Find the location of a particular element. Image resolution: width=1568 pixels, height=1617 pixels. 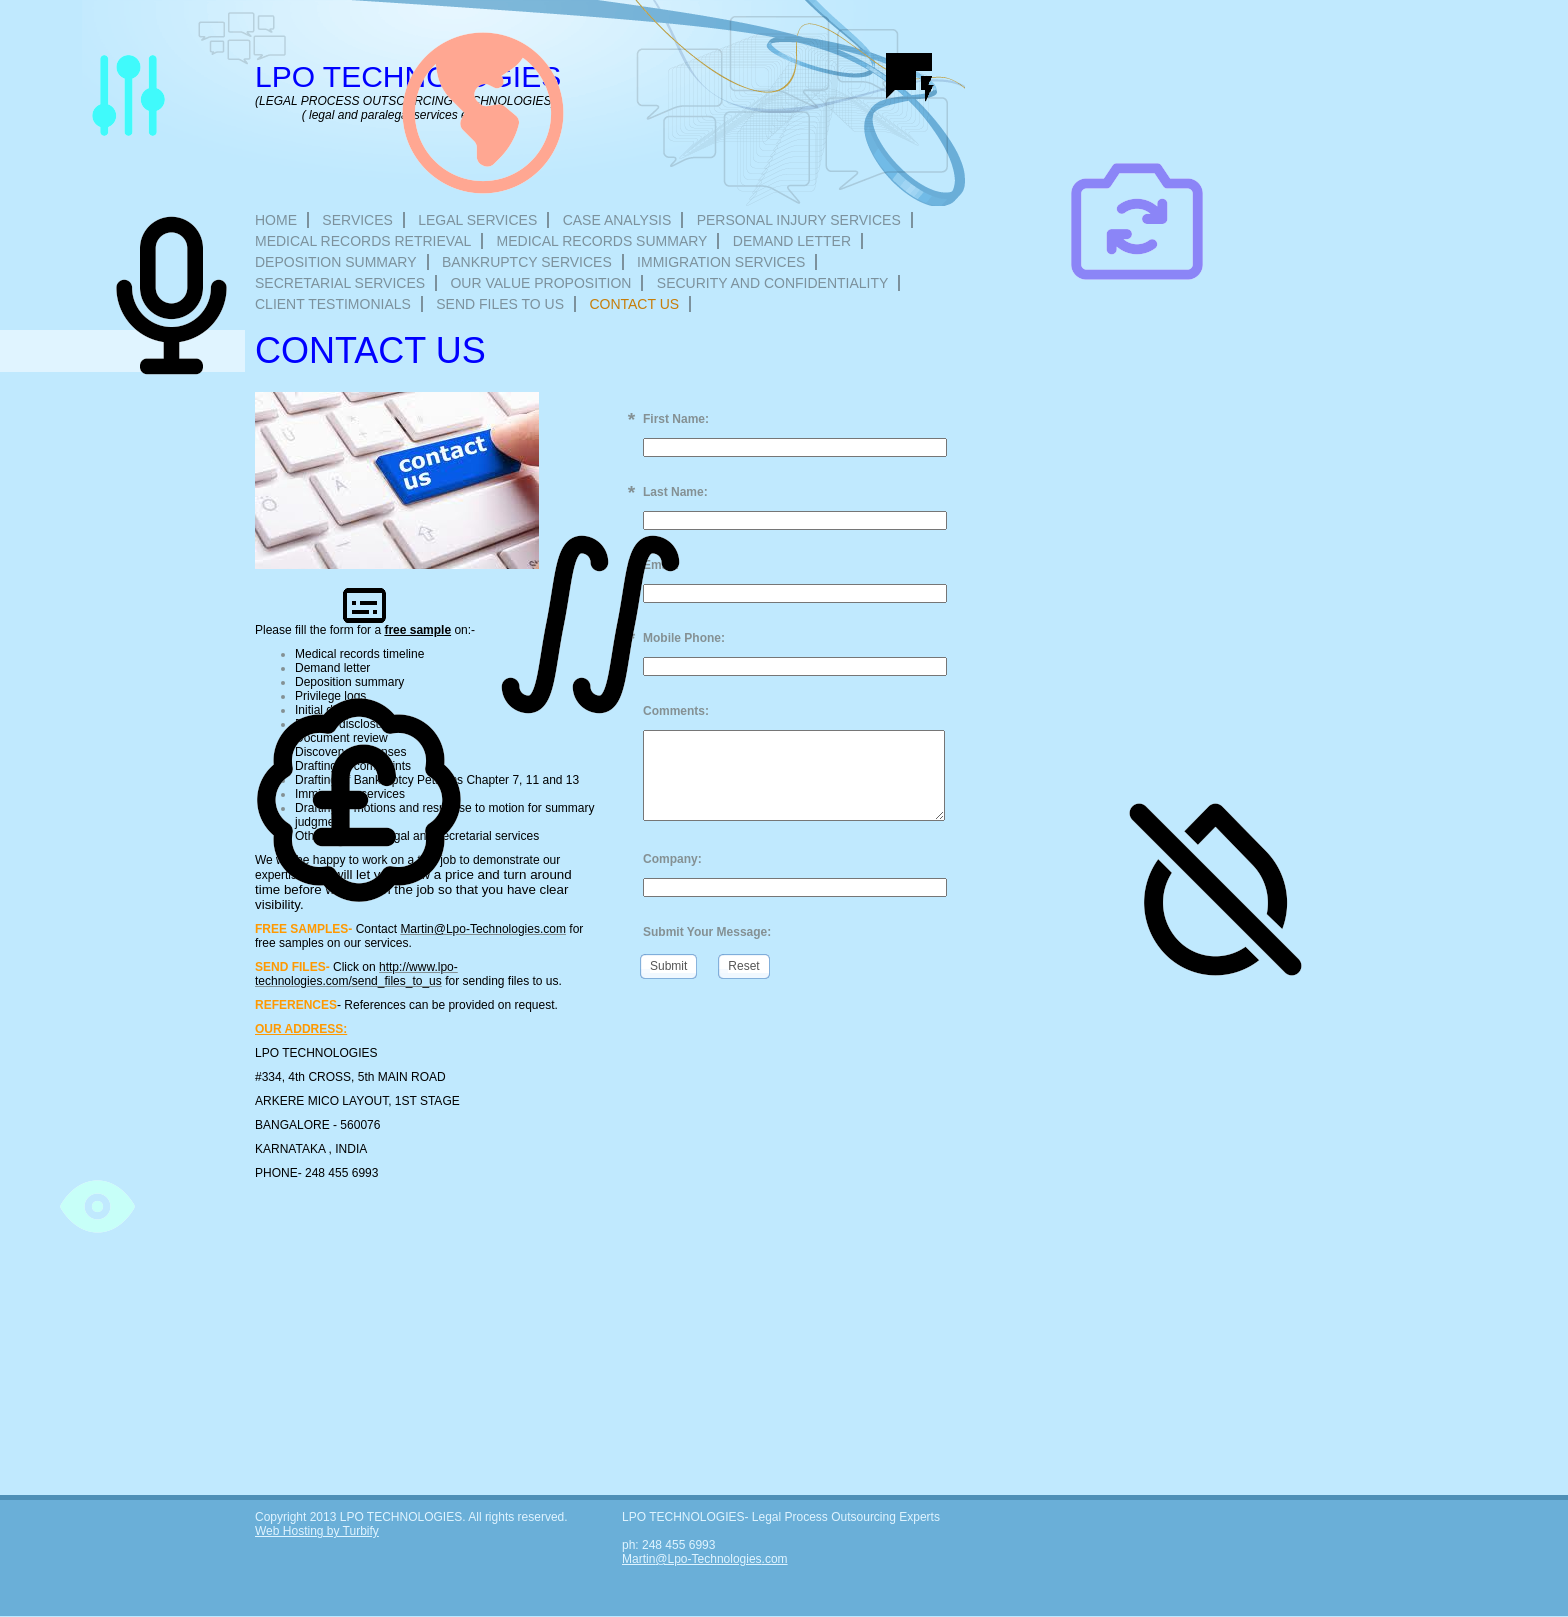

disable water or liquid-related features is located at coordinates (1215, 889).